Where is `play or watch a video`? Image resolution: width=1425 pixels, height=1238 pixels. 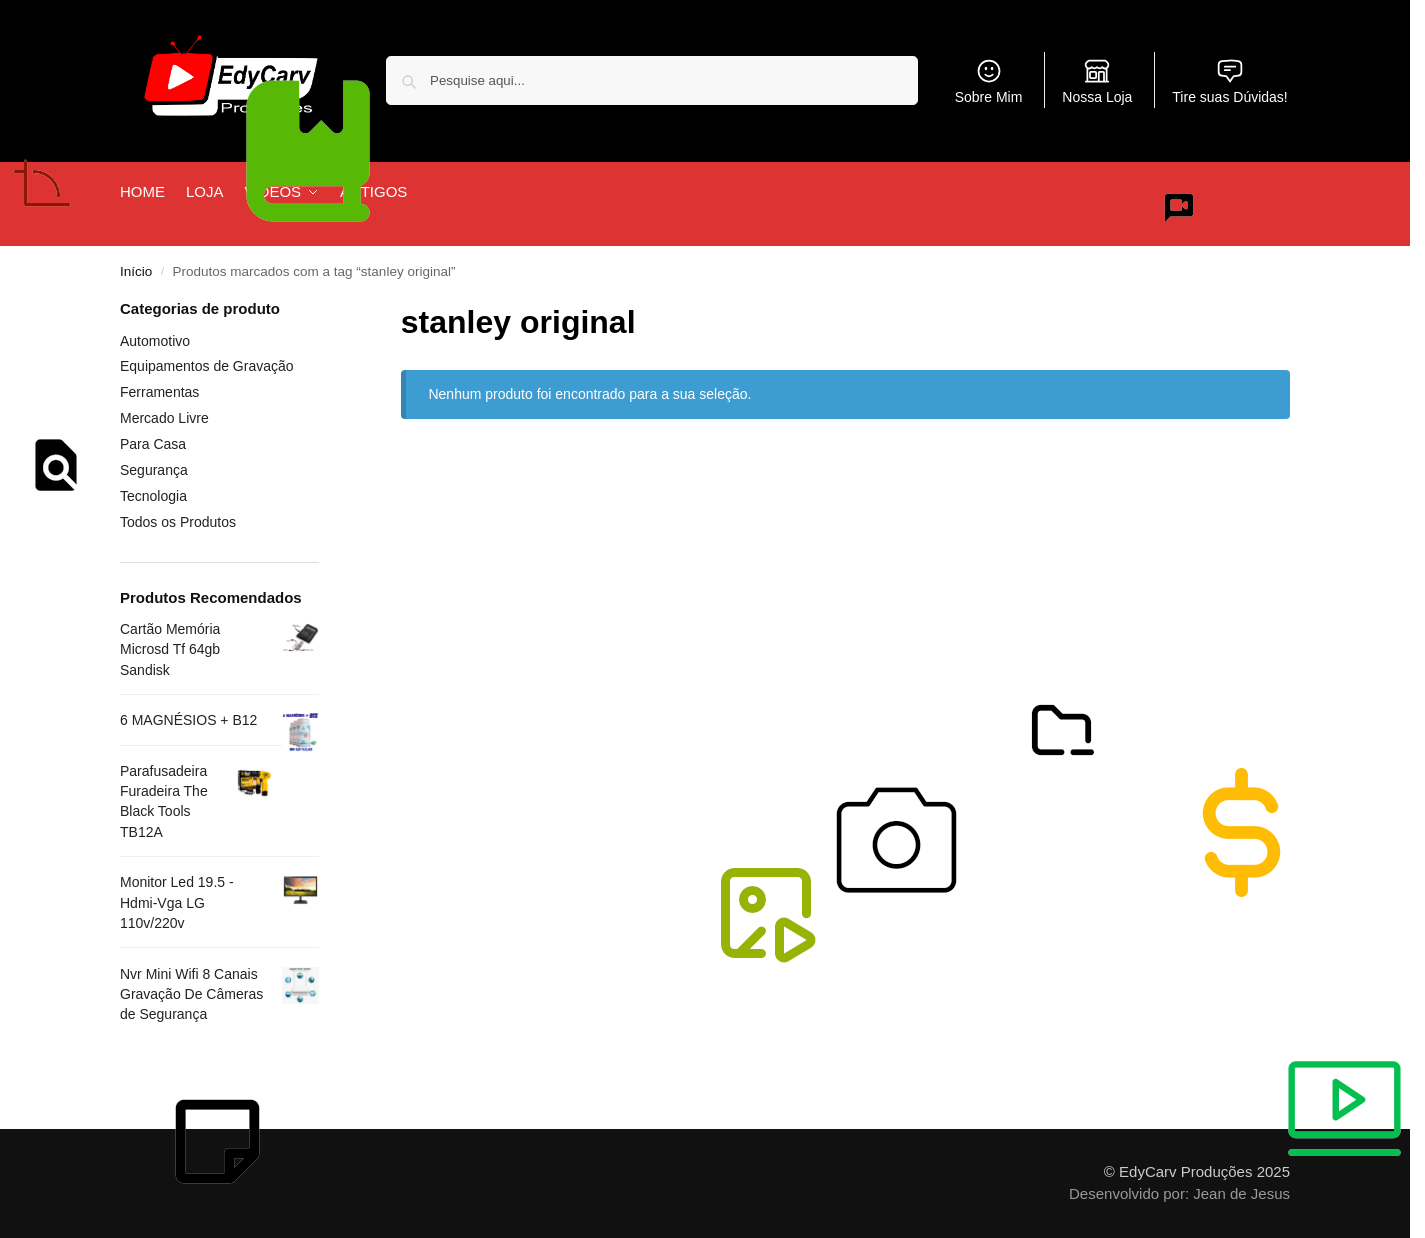 play or watch a video is located at coordinates (1344, 1108).